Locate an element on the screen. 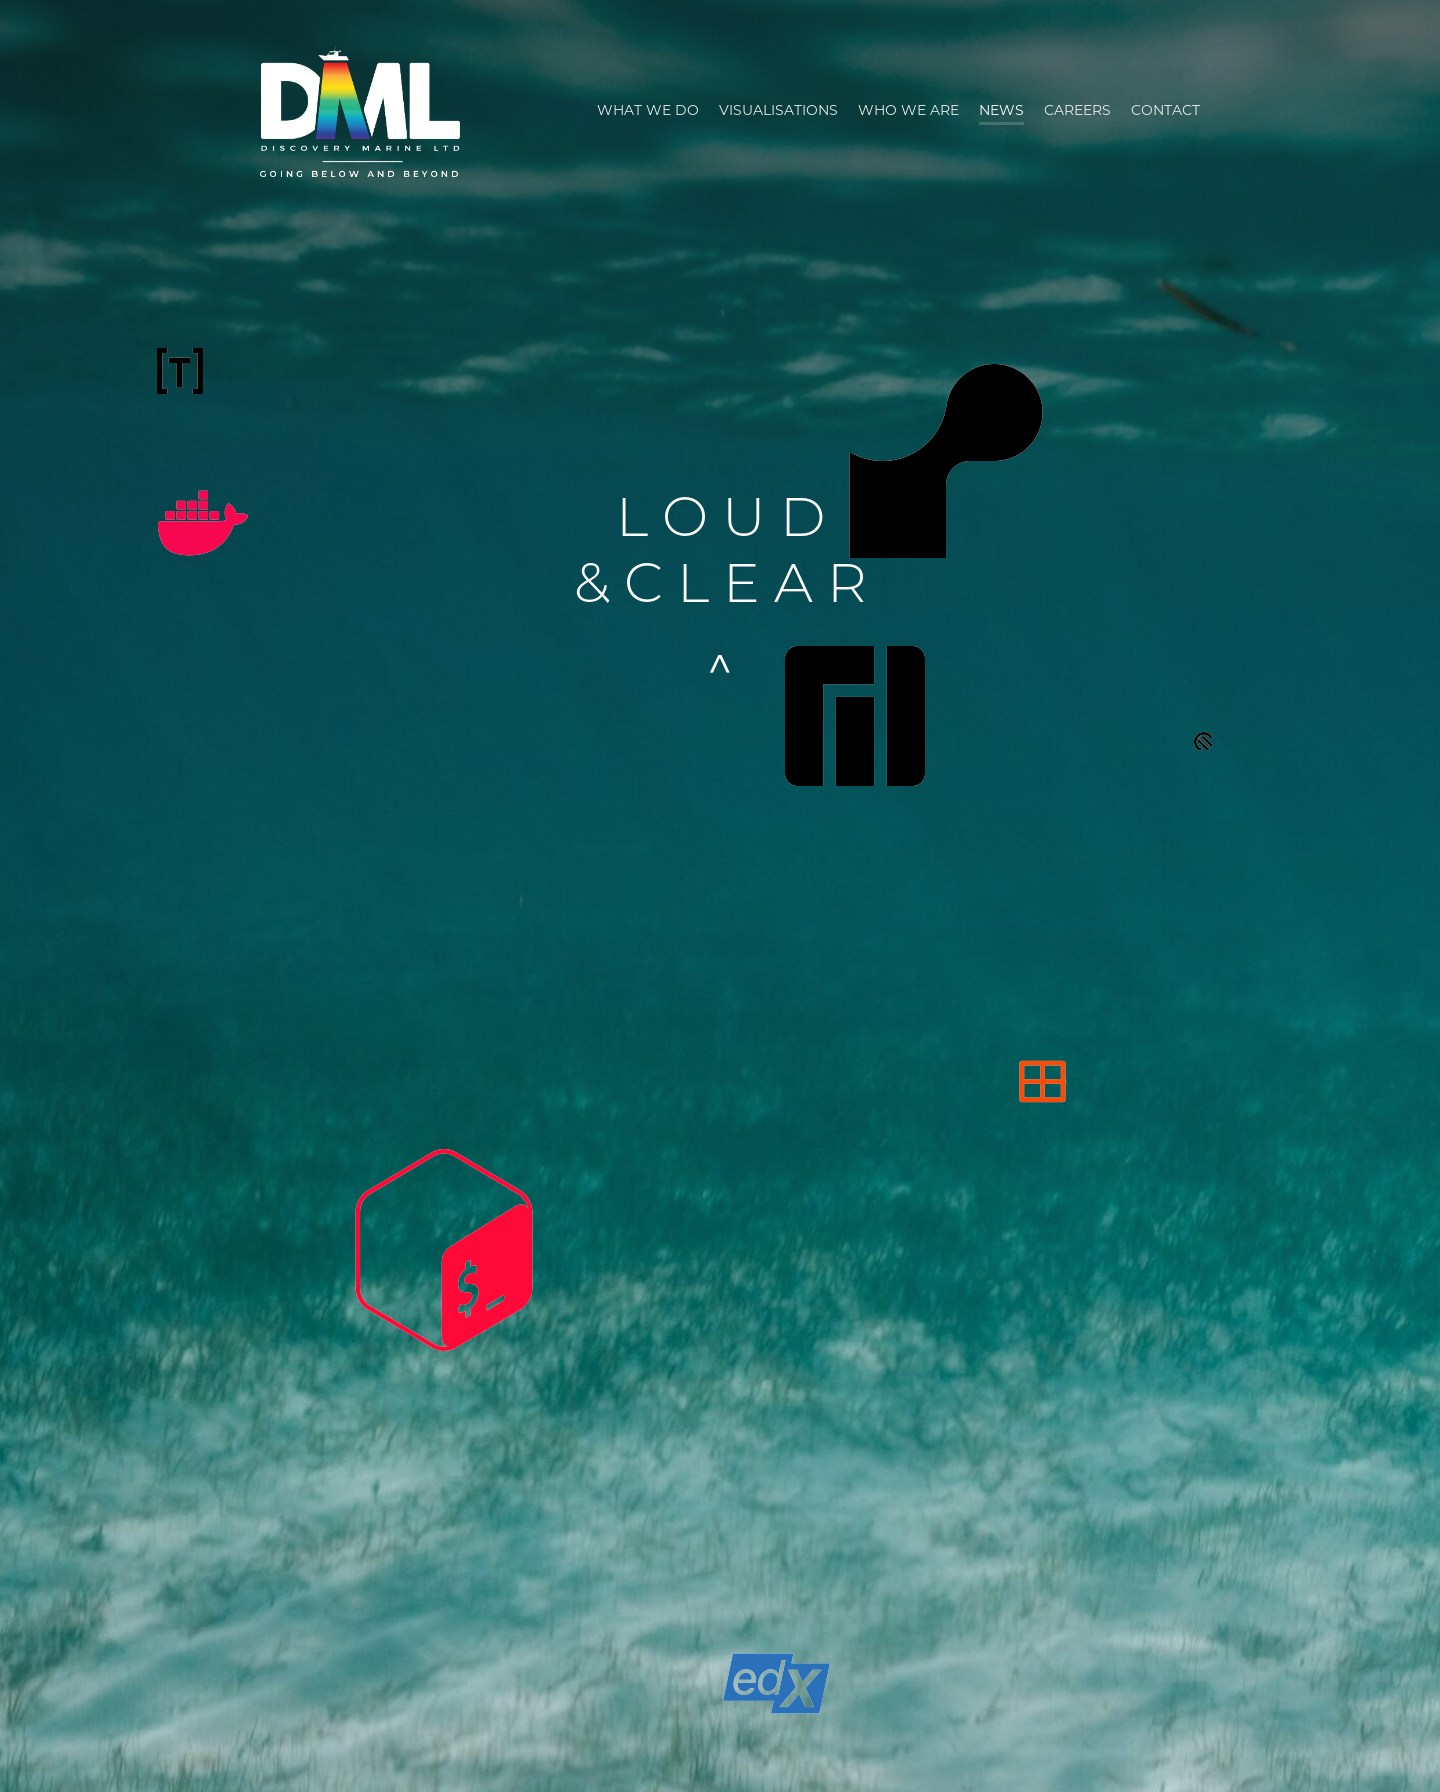  open terminal or command line interface is located at coordinates (444, 1250).